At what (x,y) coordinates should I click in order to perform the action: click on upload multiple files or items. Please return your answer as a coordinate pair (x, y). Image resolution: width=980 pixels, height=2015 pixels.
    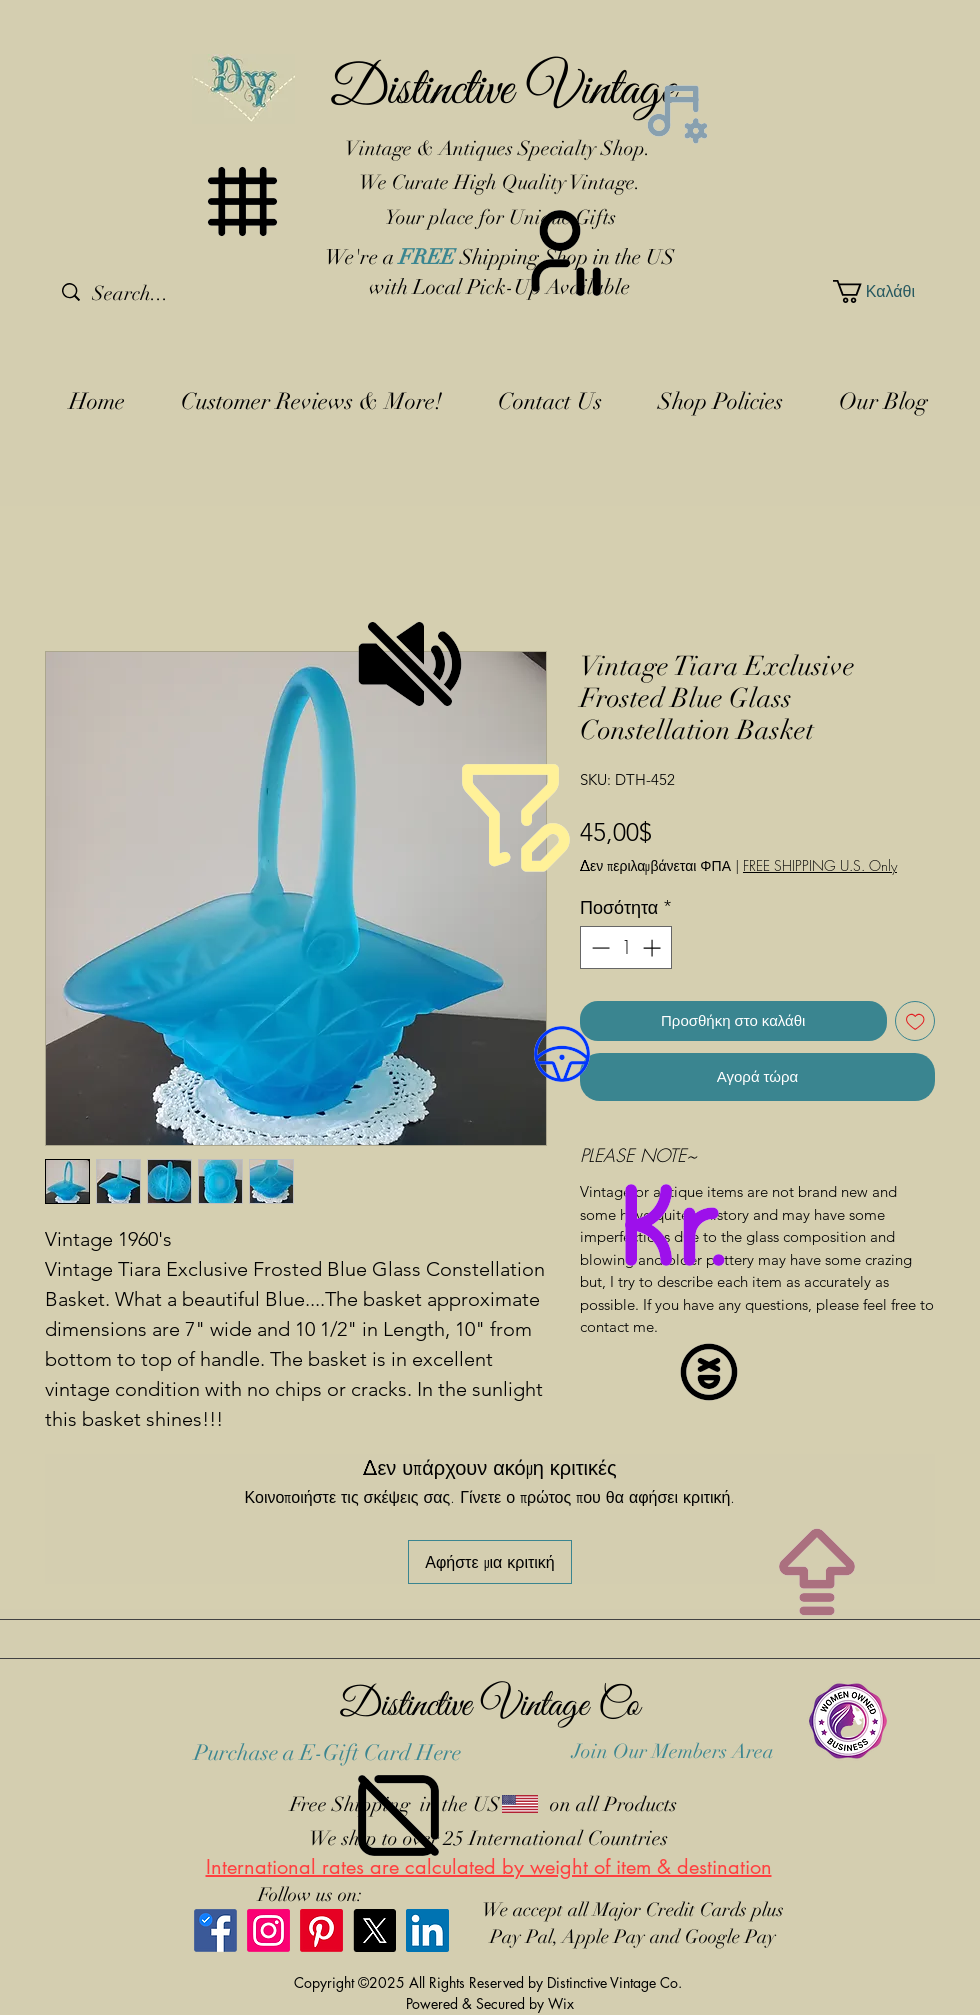
    Looking at the image, I should click on (817, 1571).